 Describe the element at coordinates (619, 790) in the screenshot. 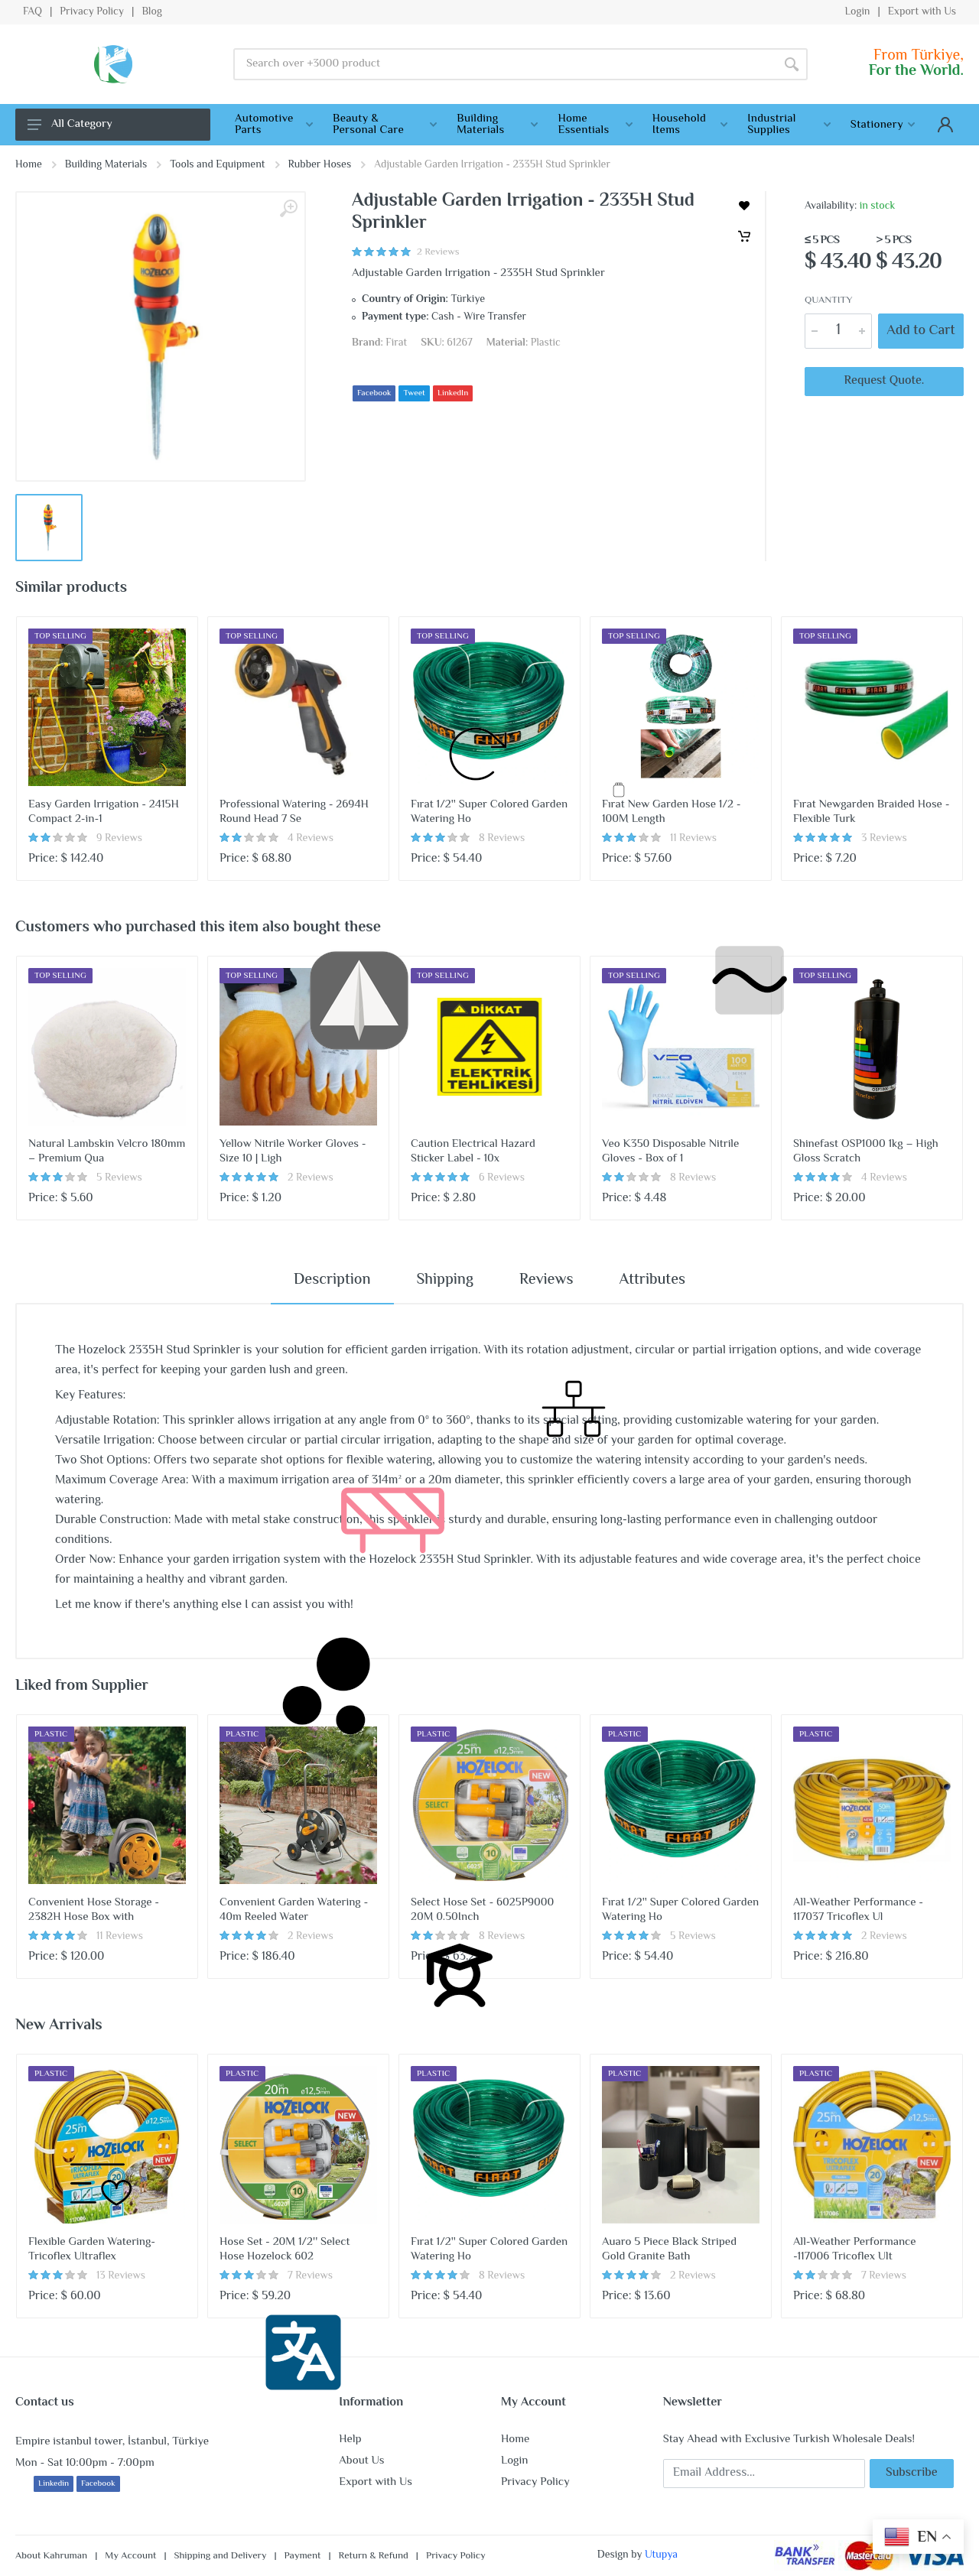

I see `store or organize items in a container` at that location.